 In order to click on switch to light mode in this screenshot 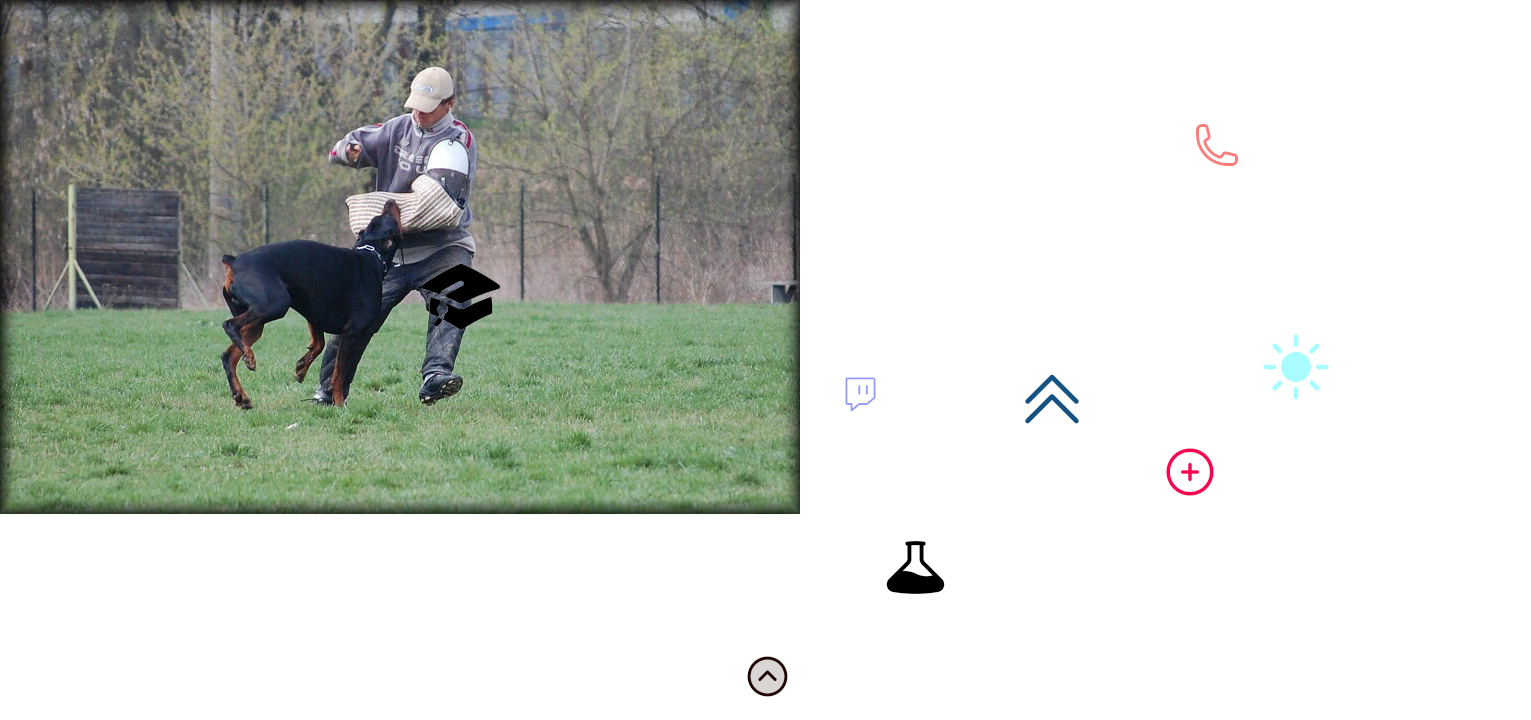, I will do `click(1296, 367)`.